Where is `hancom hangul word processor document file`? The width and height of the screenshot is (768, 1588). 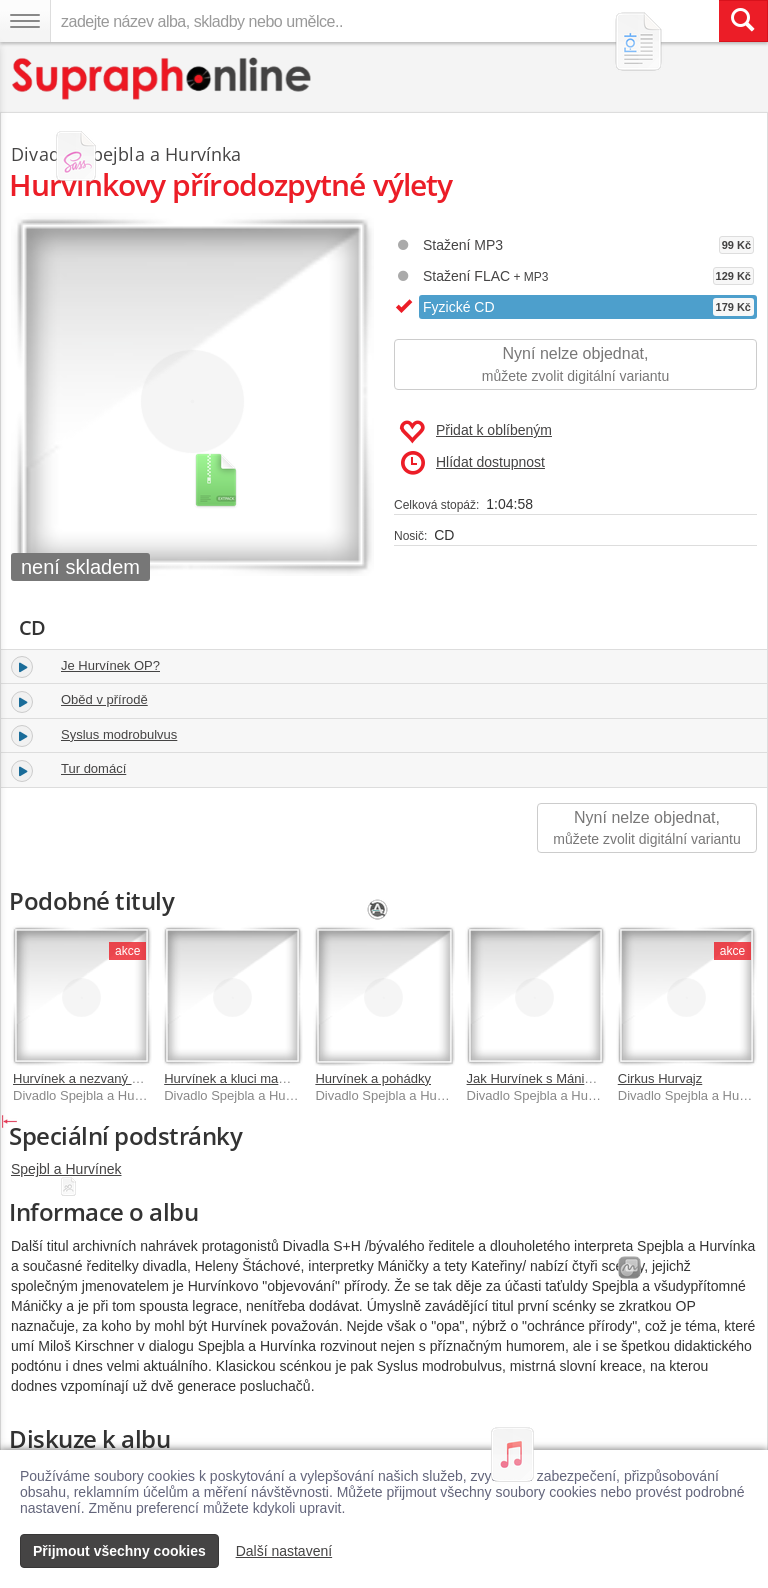 hancom hangul word processor document file is located at coordinates (638, 41).